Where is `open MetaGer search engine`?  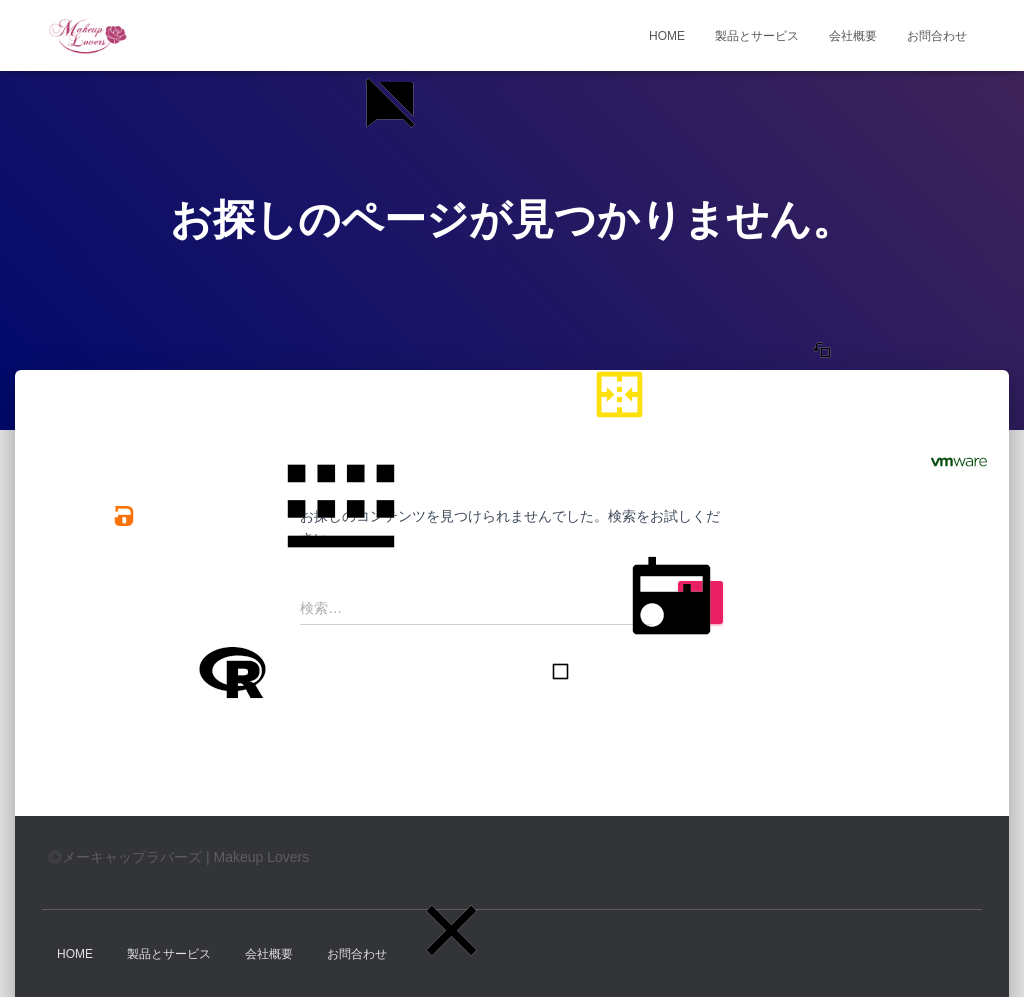 open MetaGer search engine is located at coordinates (124, 516).